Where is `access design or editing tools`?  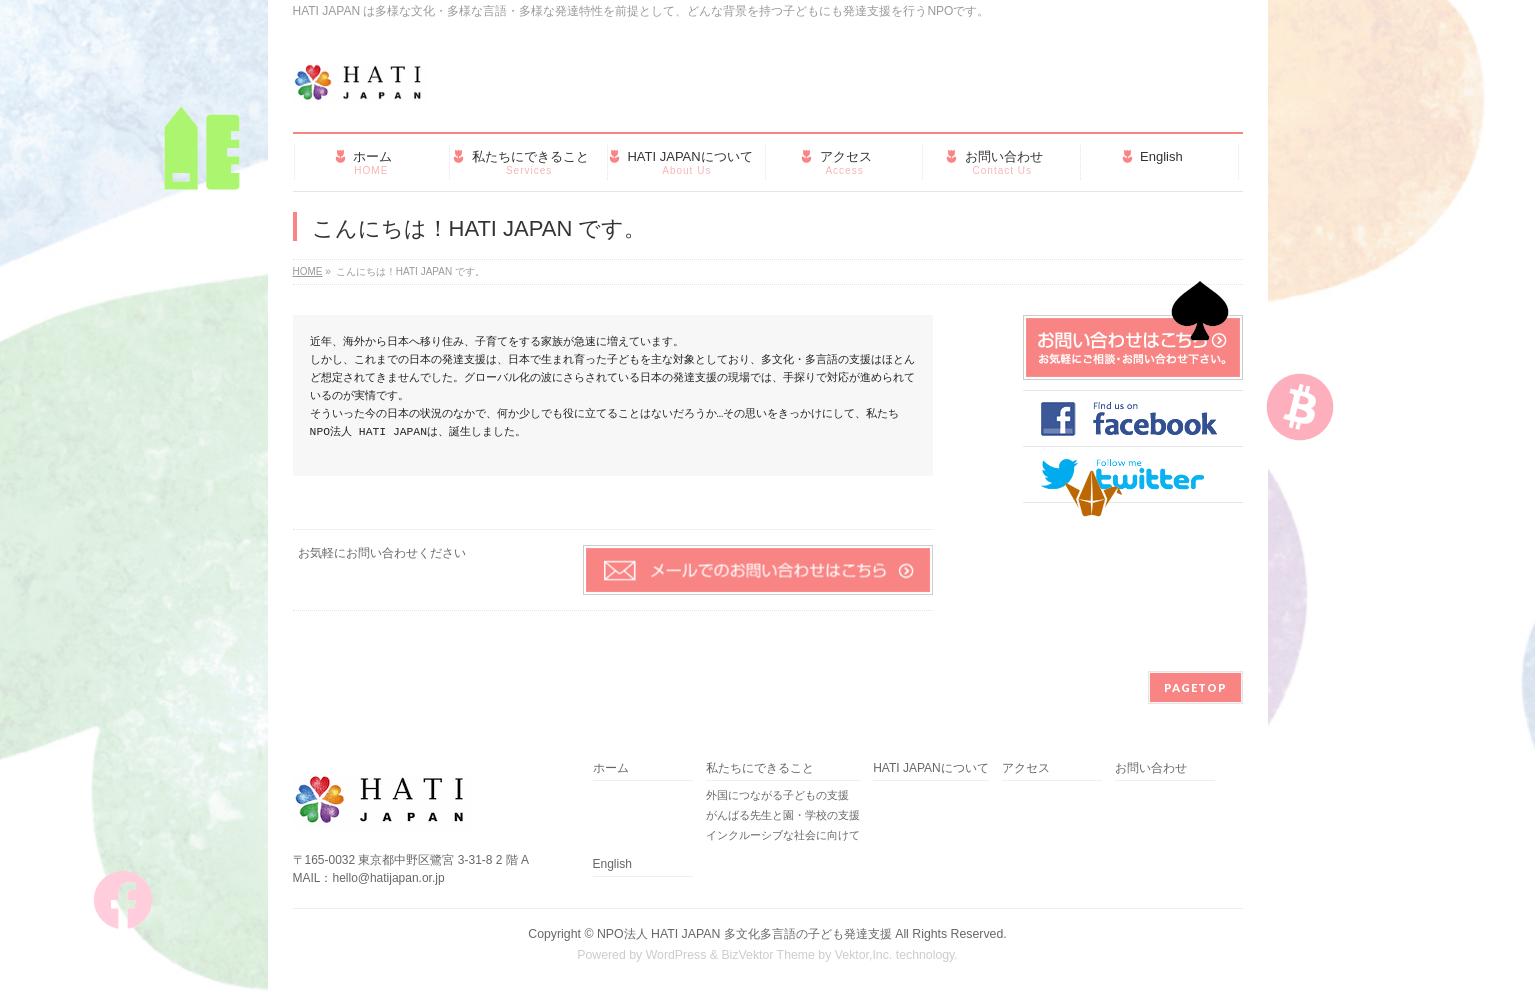
access design or editing tools is located at coordinates (202, 148).